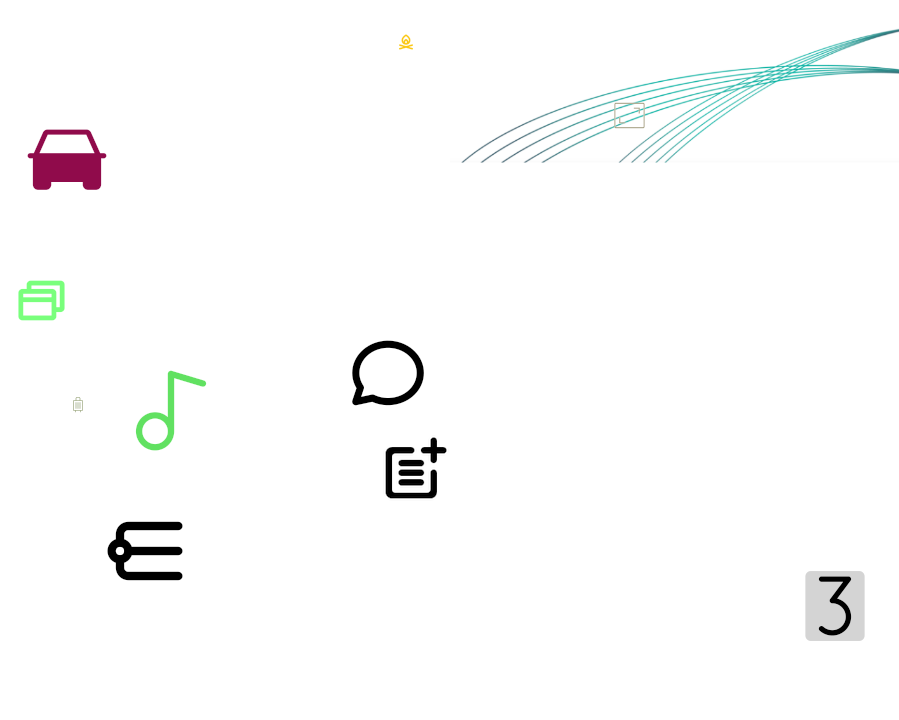  I want to click on create a new post or document, so click(414, 469).